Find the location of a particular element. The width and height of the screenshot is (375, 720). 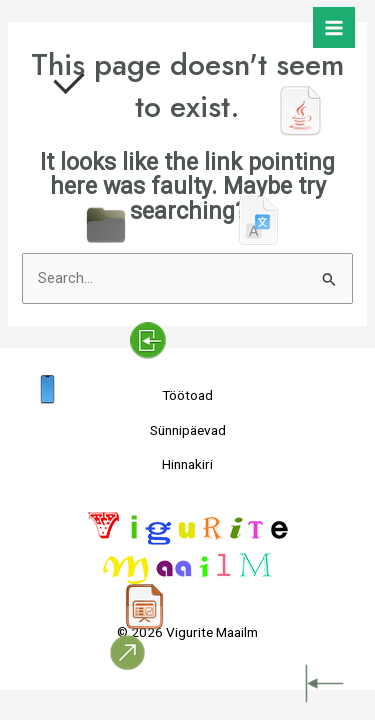

indicates an open folder is located at coordinates (106, 225).